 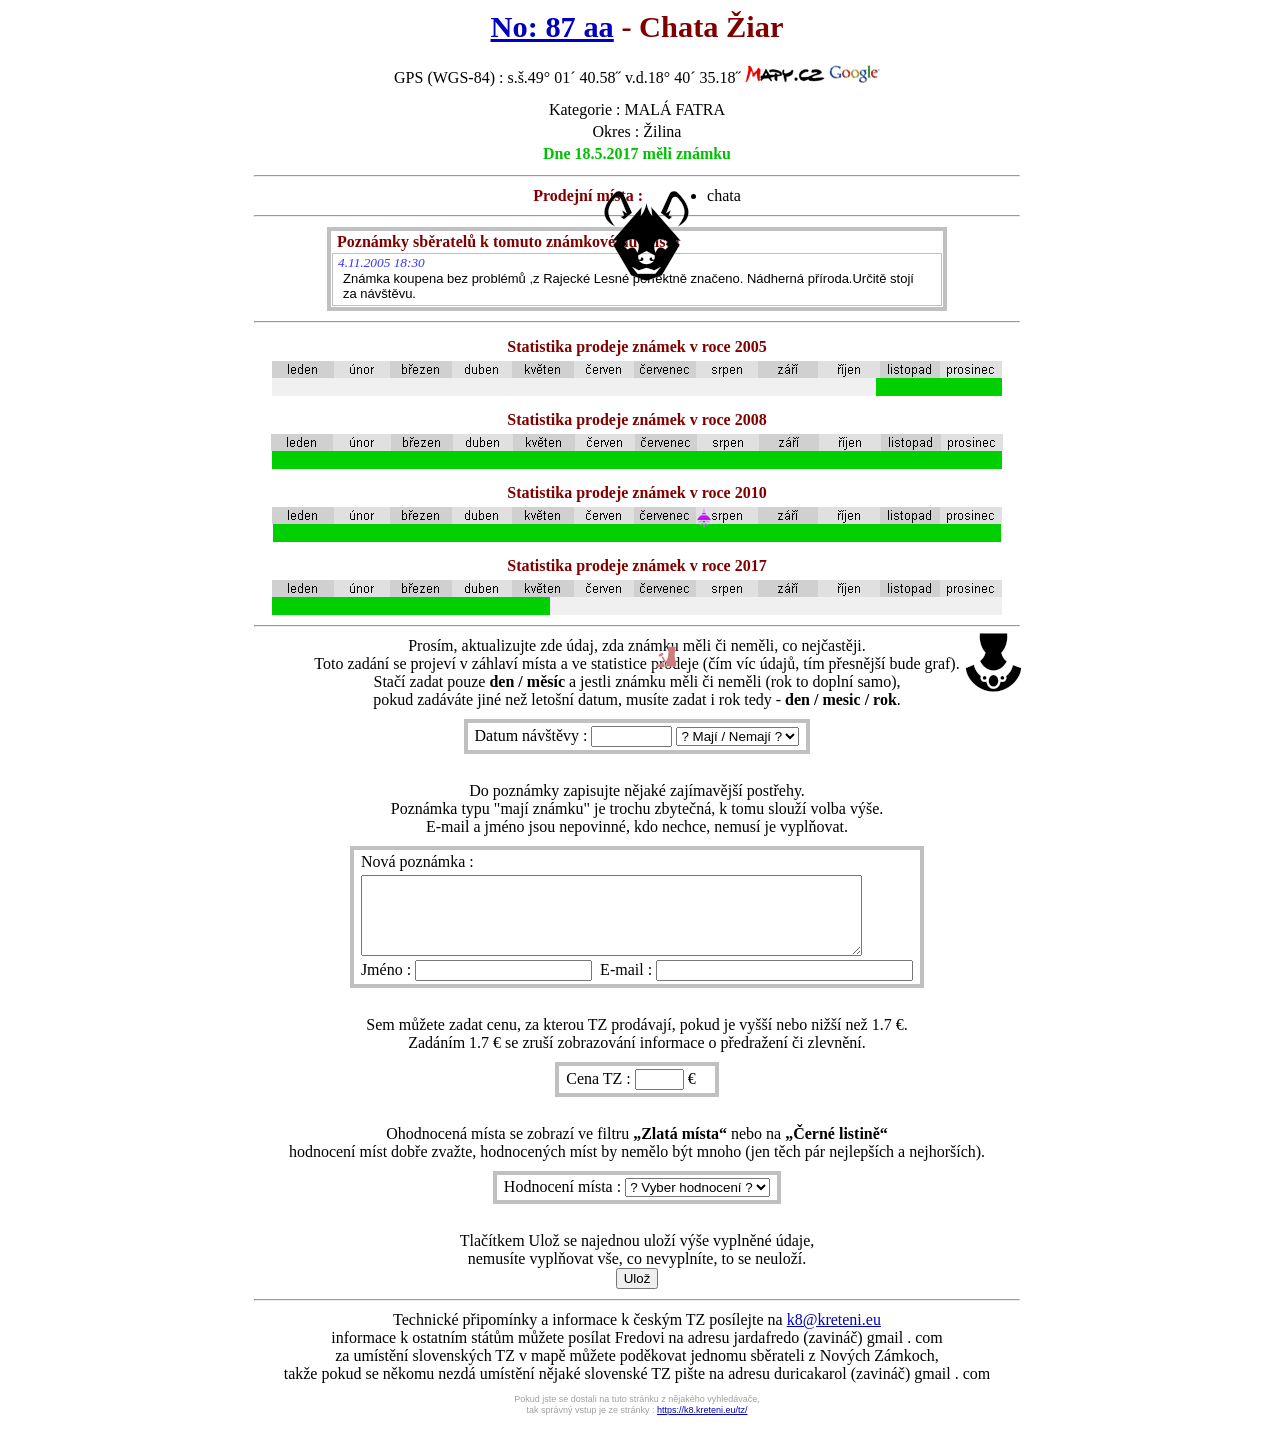 What do you see at coordinates (704, 518) in the screenshot?
I see `toggle ceiling light on/off` at bounding box center [704, 518].